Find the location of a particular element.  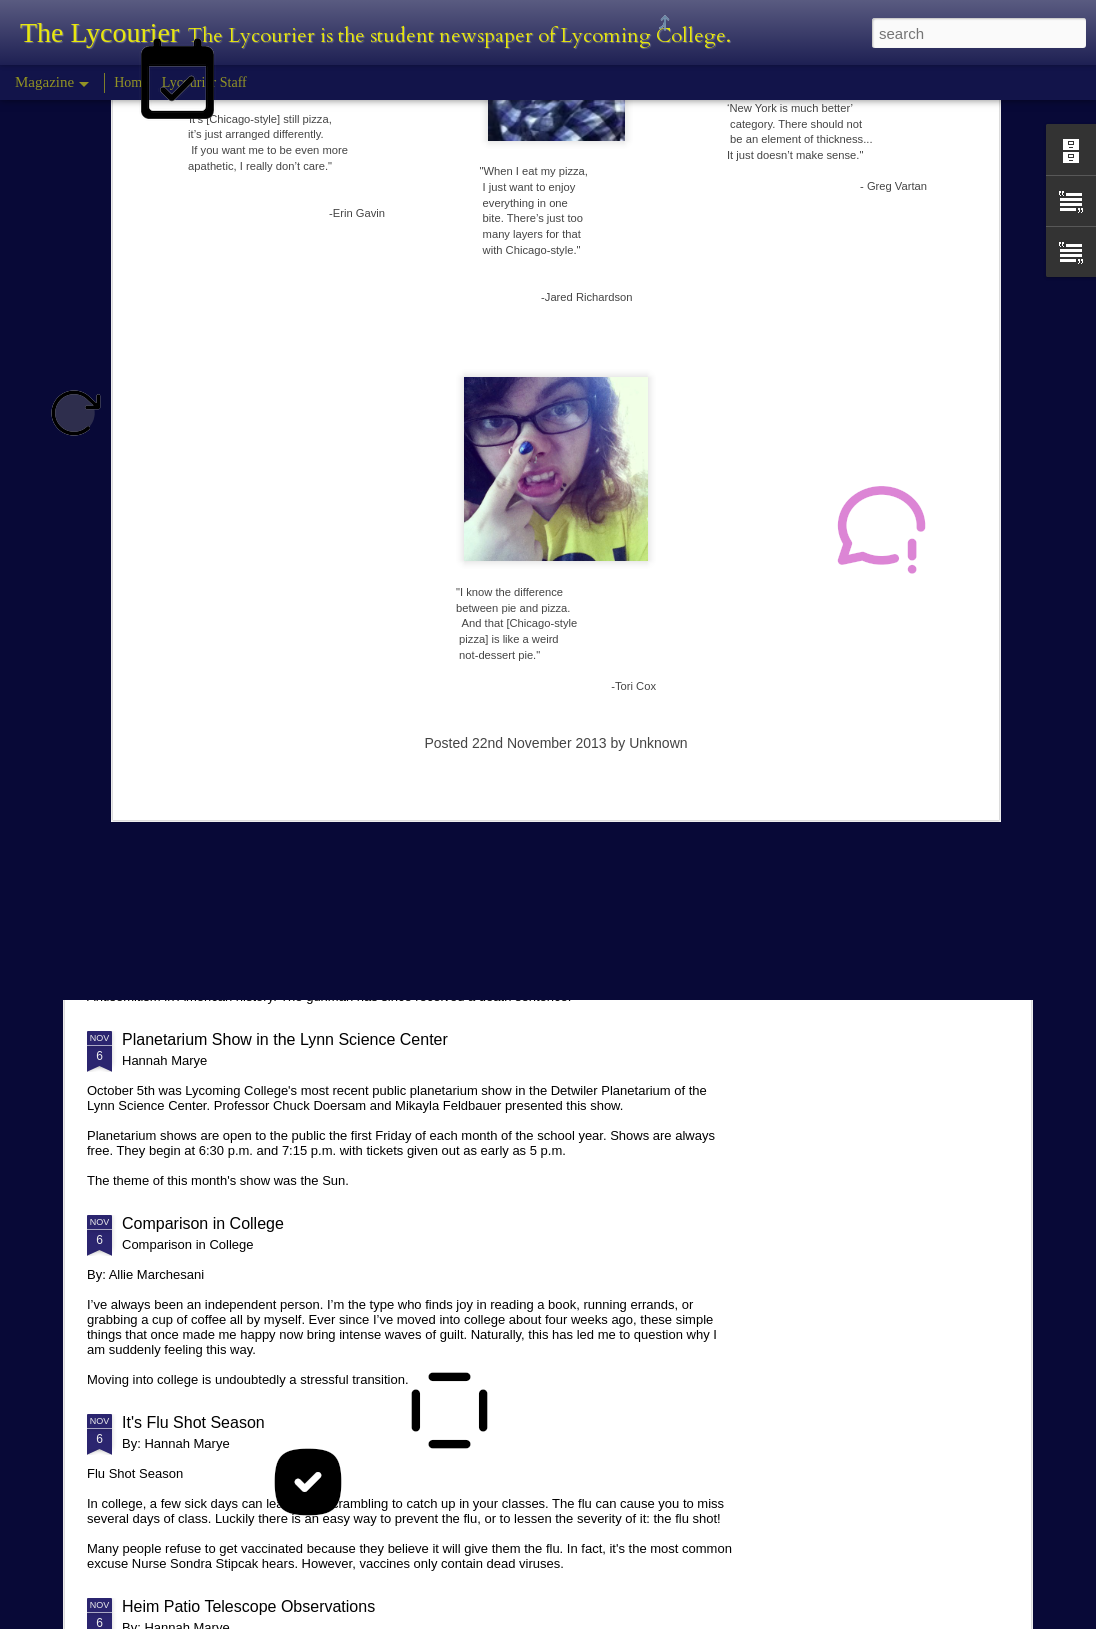

indicates an urgent or important message is located at coordinates (881, 525).